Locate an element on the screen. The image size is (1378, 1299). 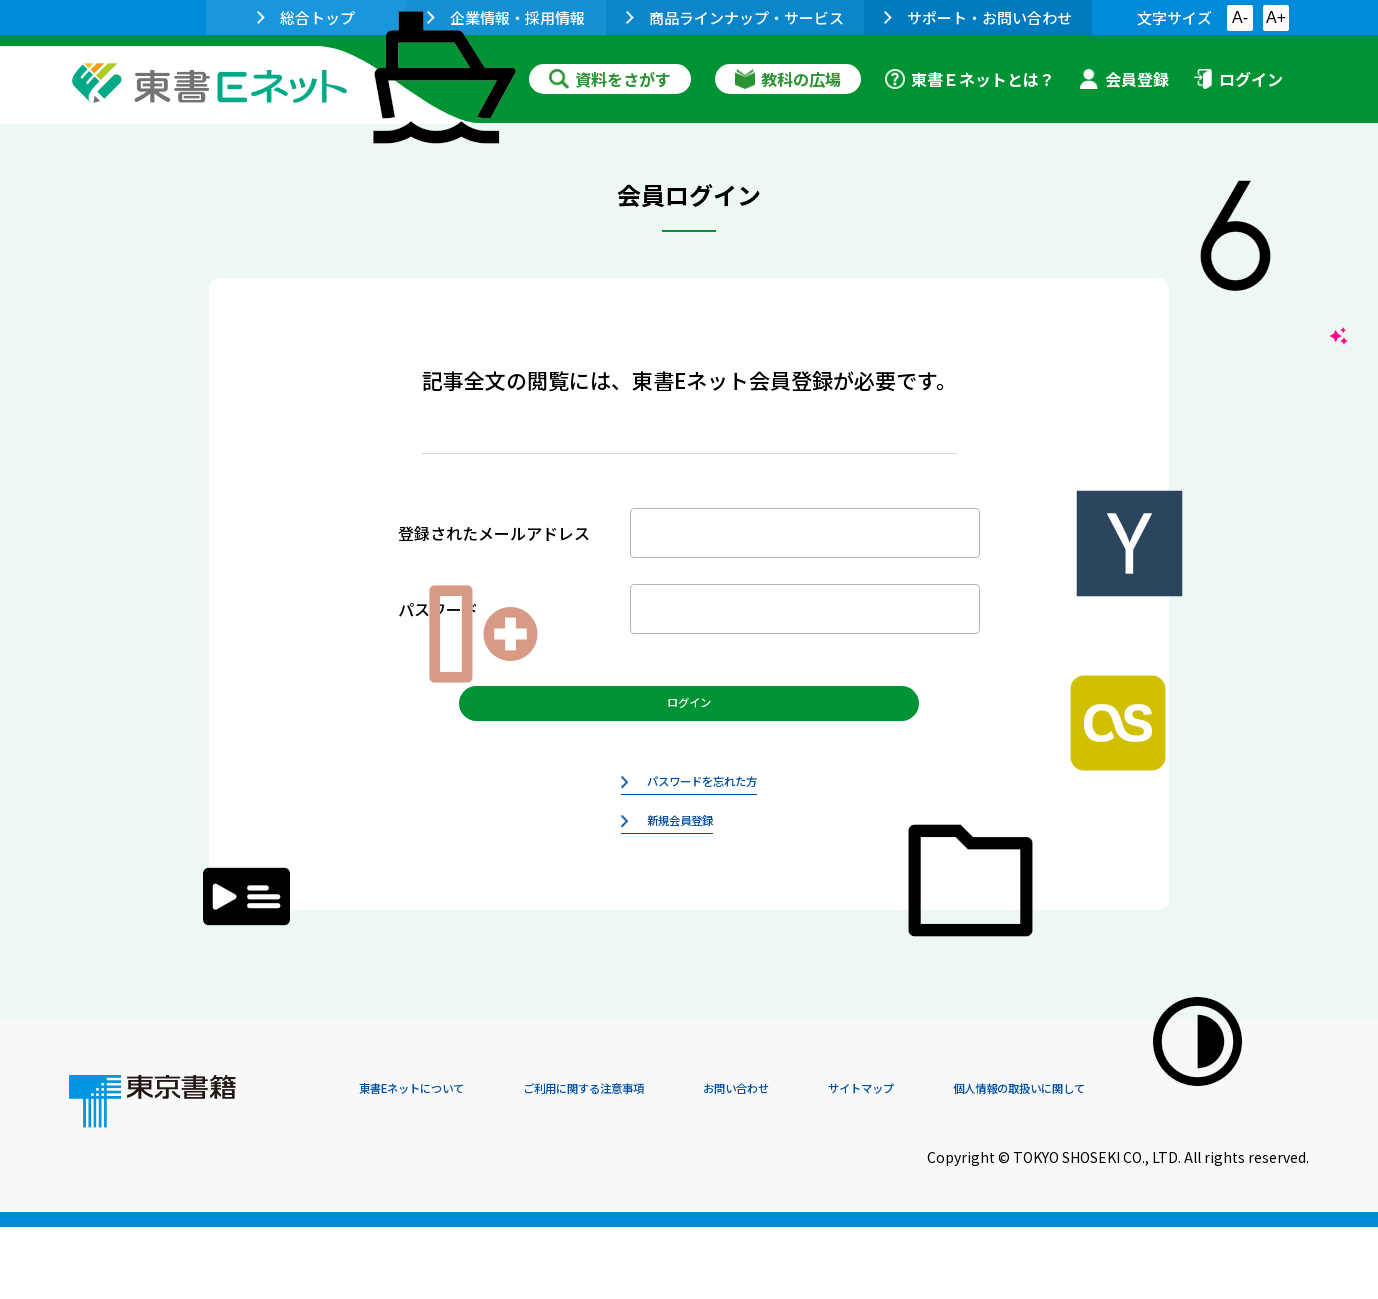
open folder to view files is located at coordinates (970, 880).